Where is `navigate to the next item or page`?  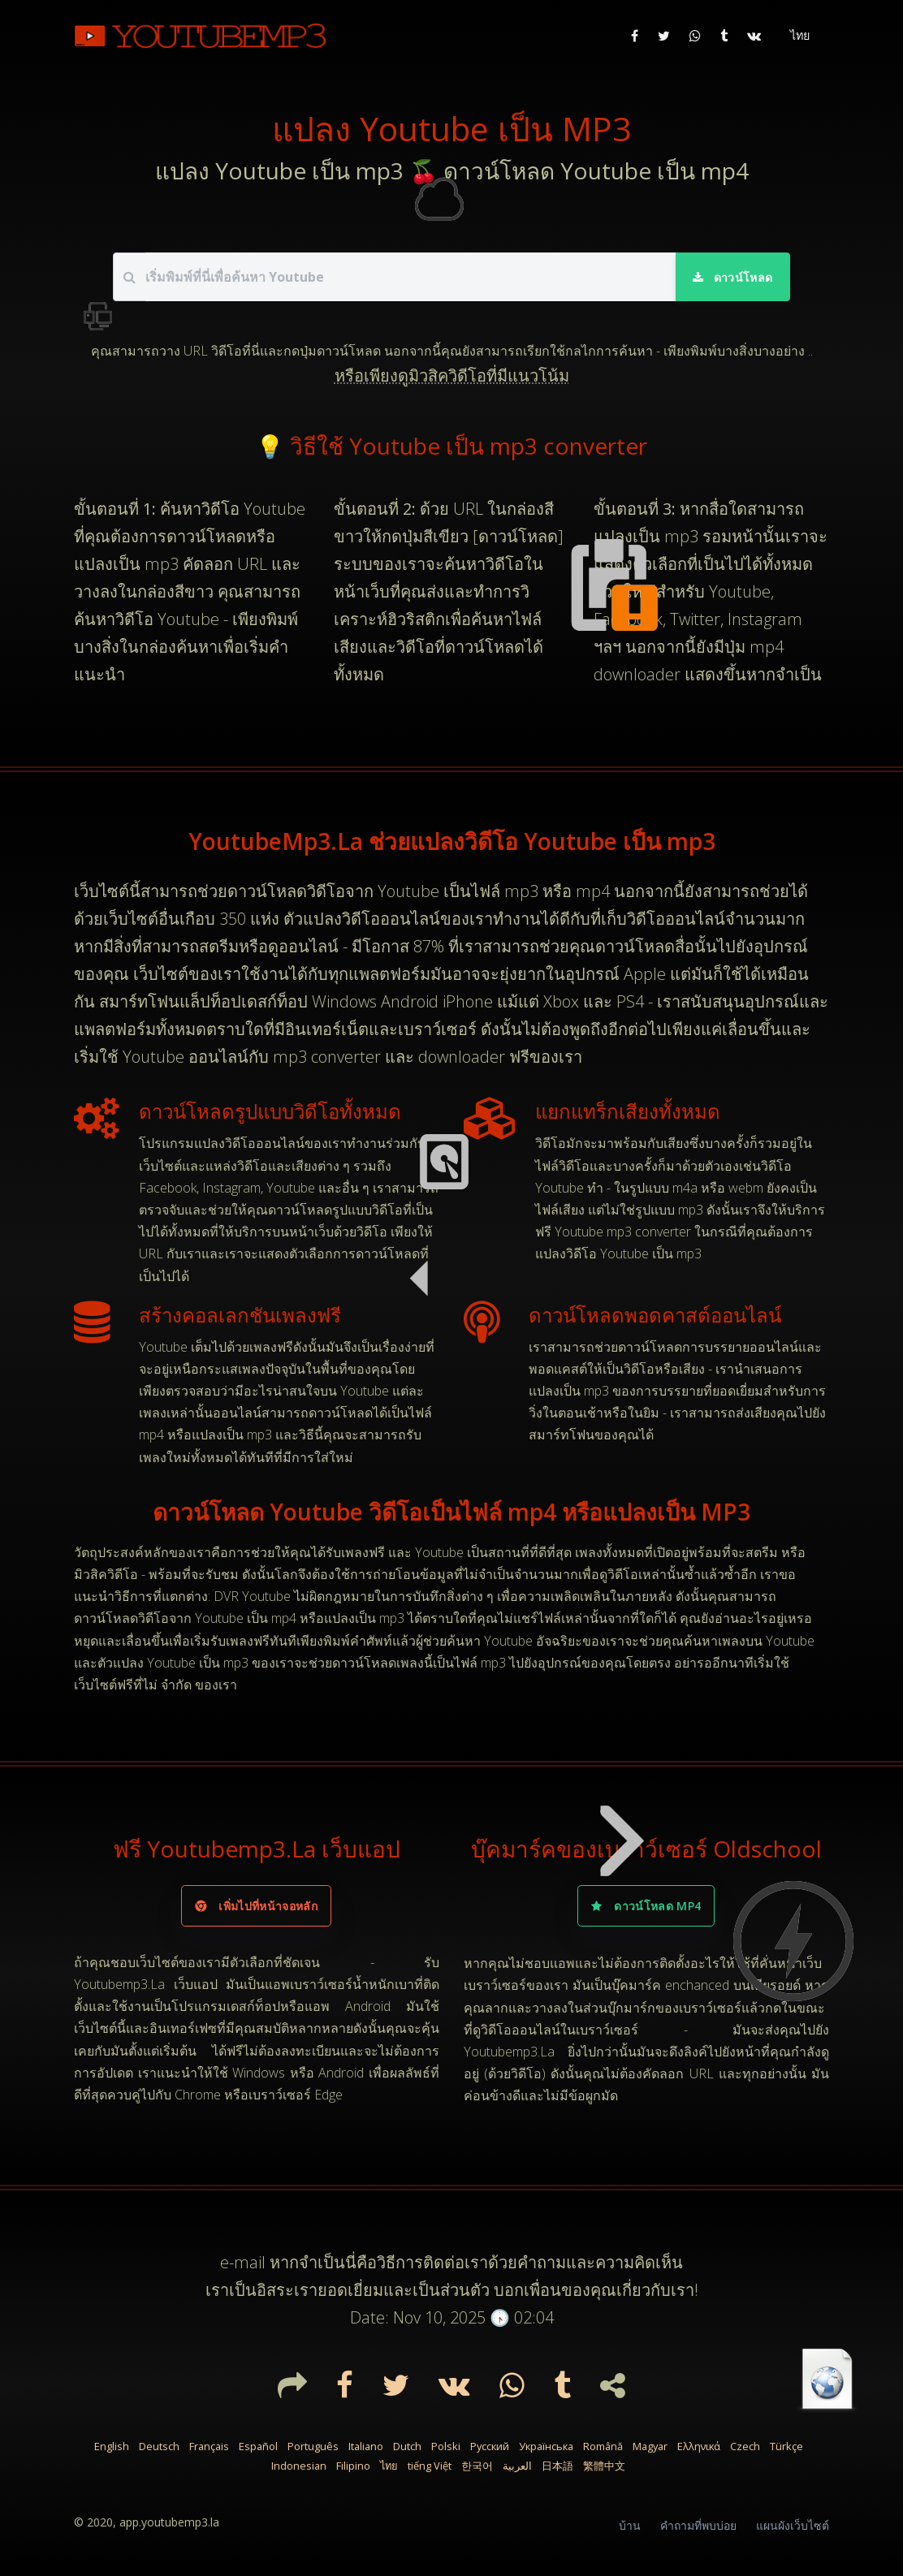 navigate to the next item or page is located at coordinates (624, 1840).